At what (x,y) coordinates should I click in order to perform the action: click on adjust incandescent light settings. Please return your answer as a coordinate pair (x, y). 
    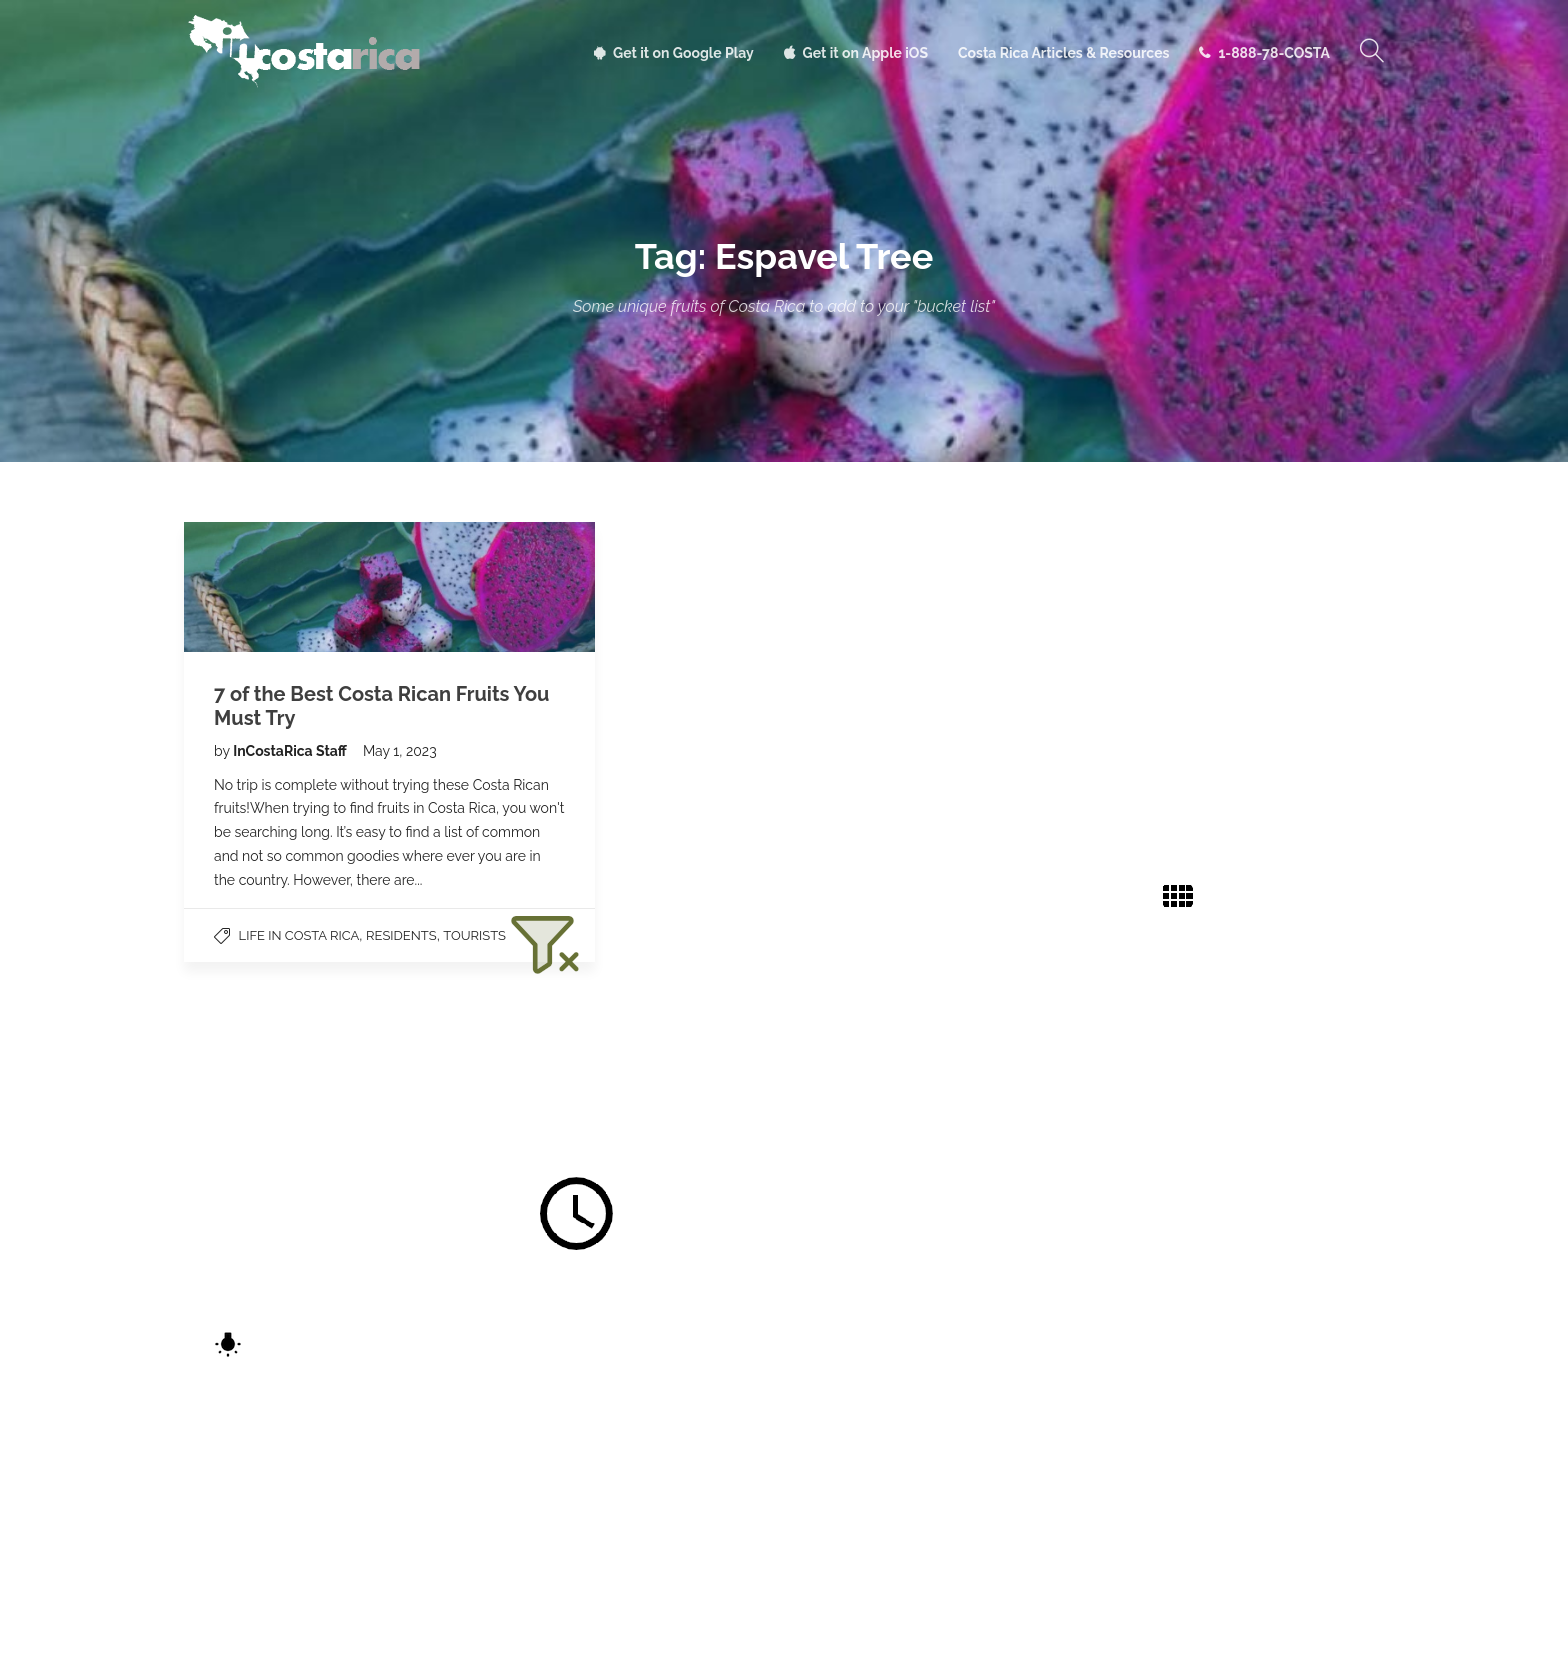
    Looking at the image, I should click on (228, 1344).